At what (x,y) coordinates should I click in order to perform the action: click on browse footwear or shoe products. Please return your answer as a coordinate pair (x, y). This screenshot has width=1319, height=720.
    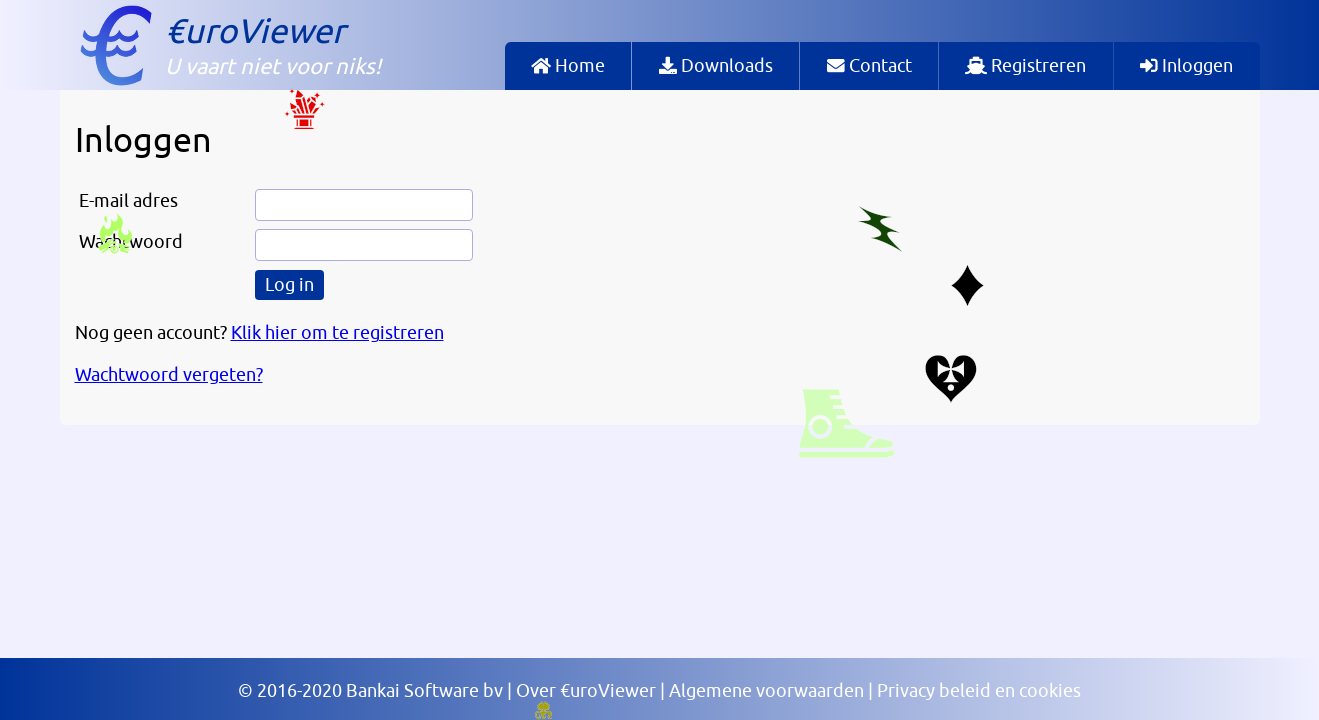
    Looking at the image, I should click on (846, 423).